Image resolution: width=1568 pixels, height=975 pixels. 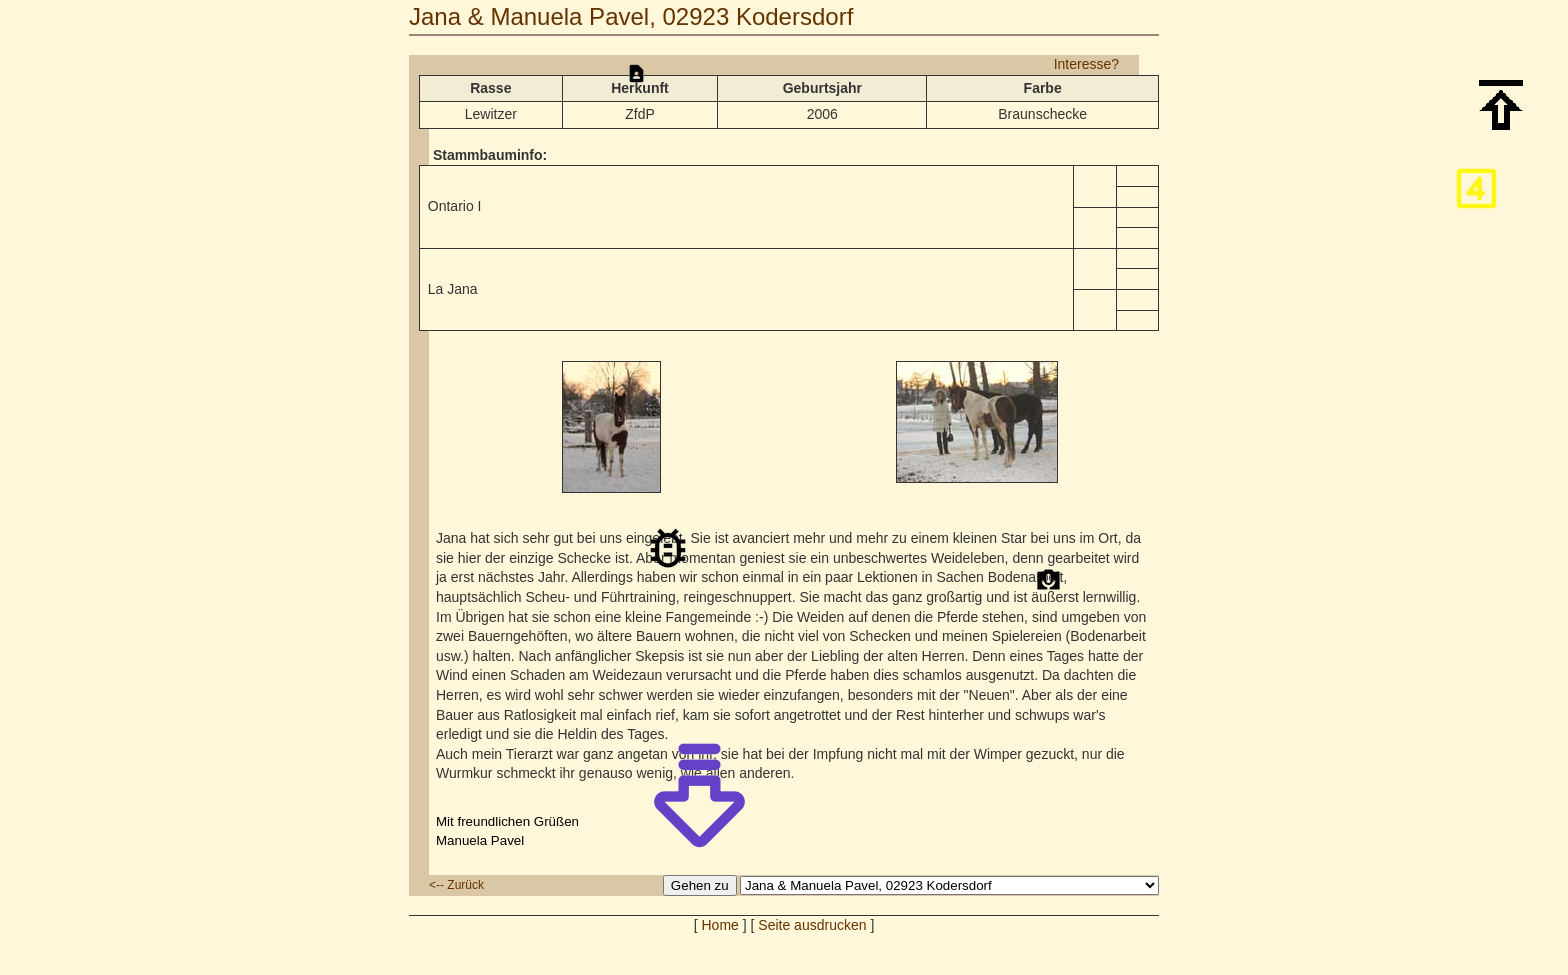 What do you see at coordinates (1476, 188) in the screenshot?
I see `select or navigate to item number four` at bounding box center [1476, 188].